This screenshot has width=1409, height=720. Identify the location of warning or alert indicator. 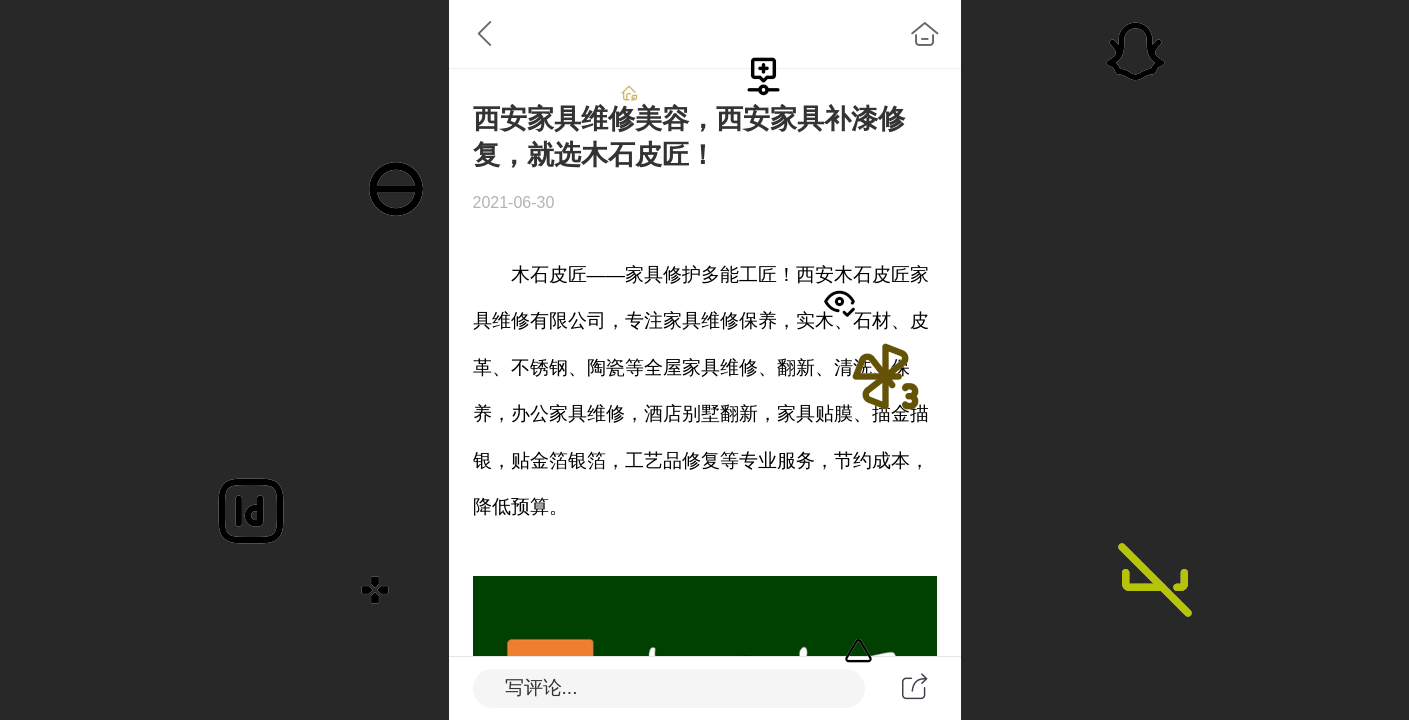
(858, 651).